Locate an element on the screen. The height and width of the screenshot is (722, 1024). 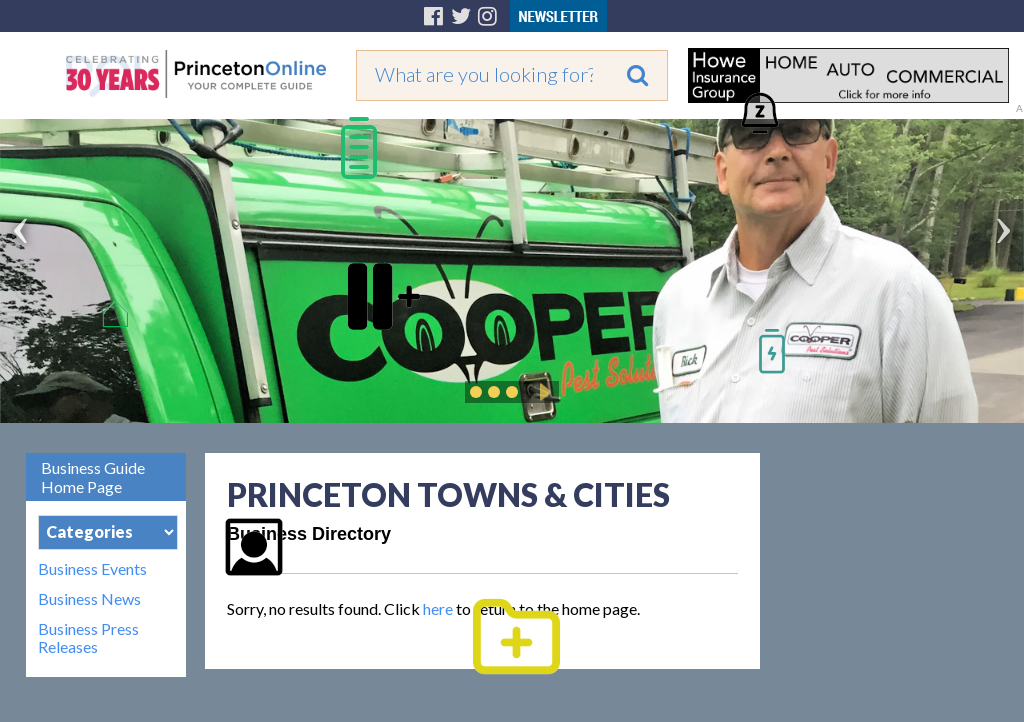
mute notifications while sleeping is located at coordinates (760, 113).